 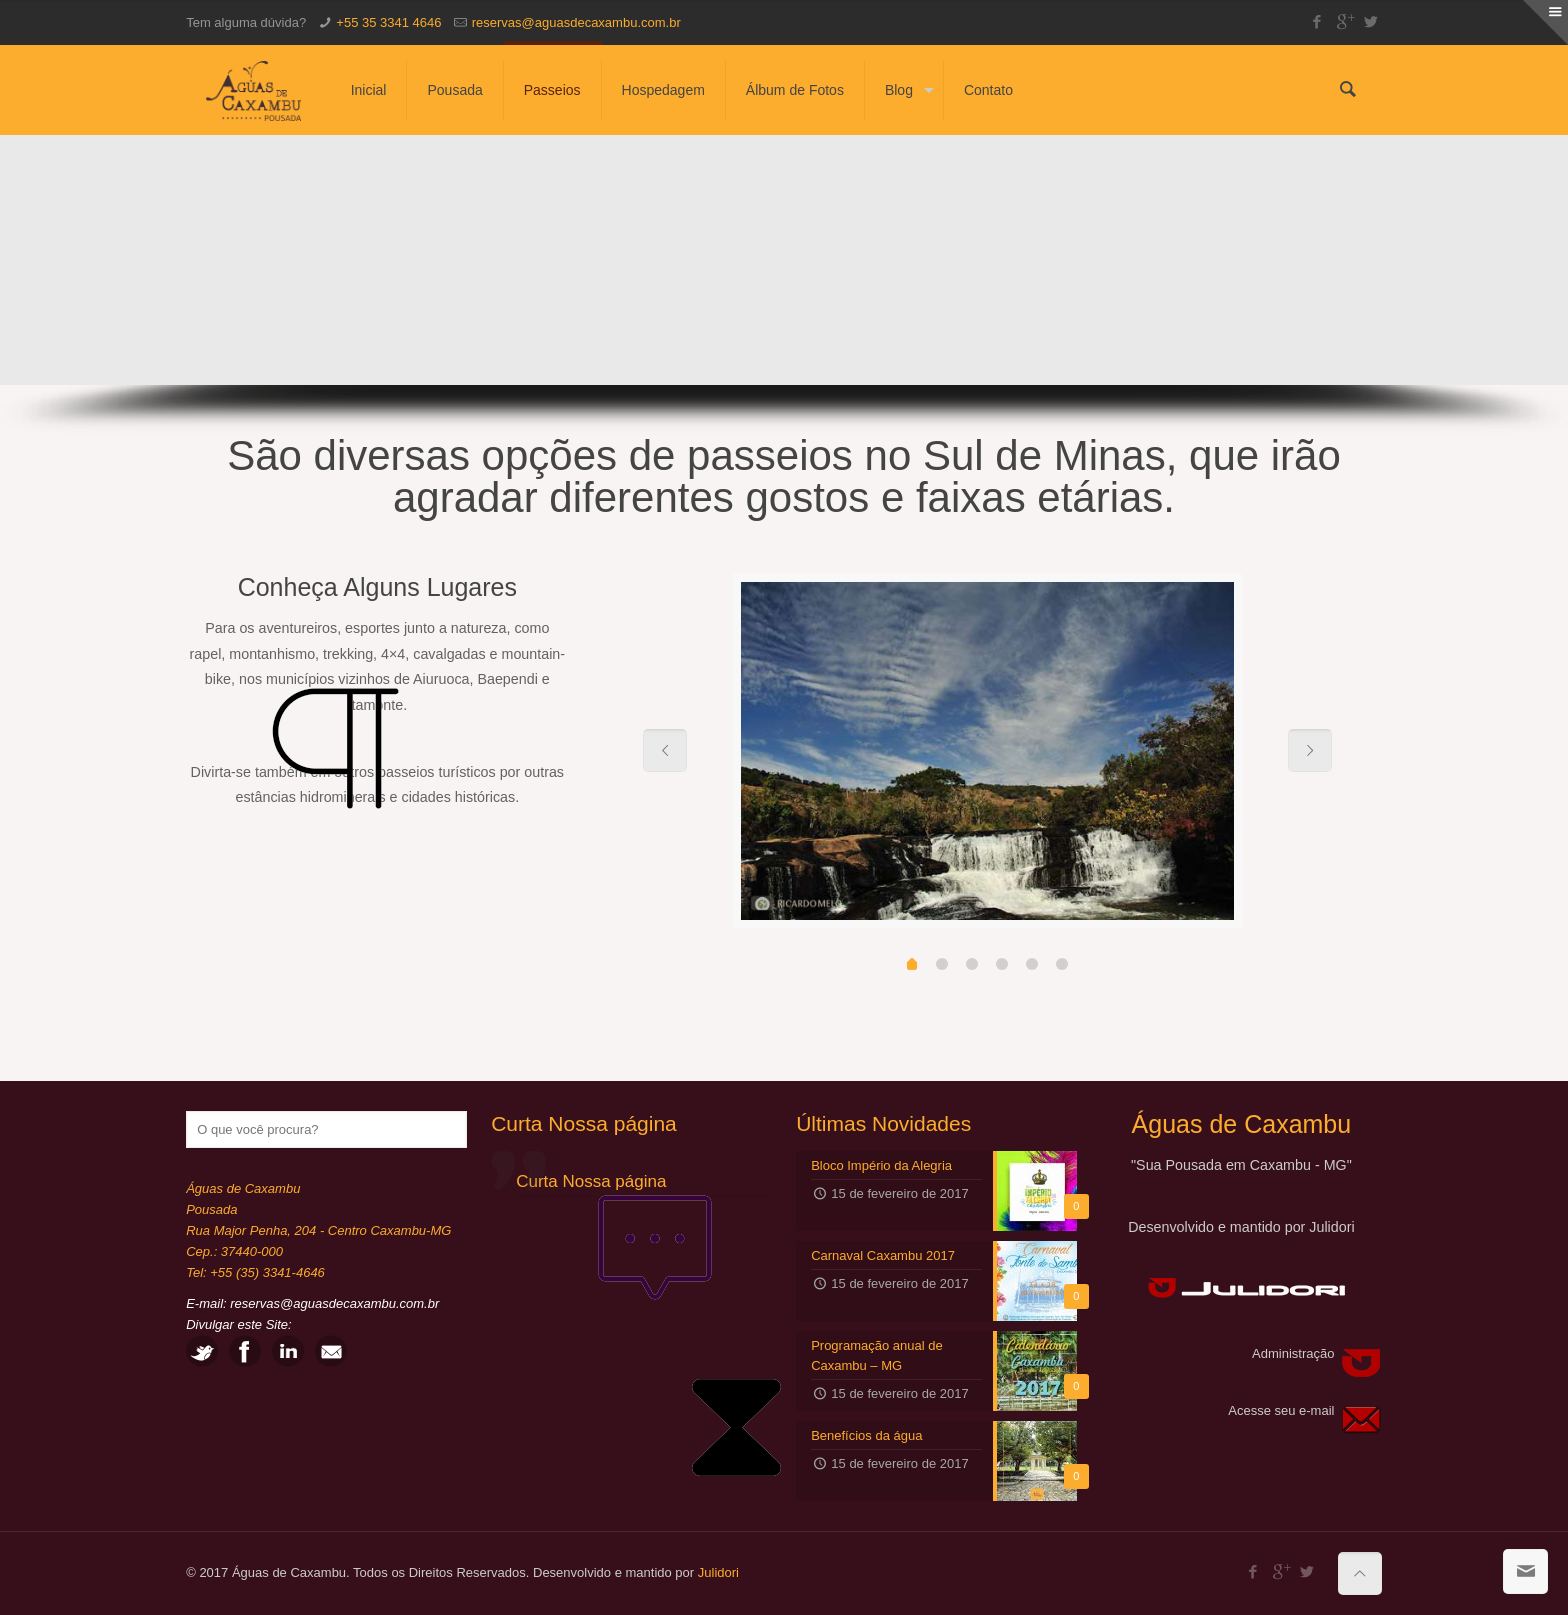 I want to click on indicates loading or processing in progress, so click(x=736, y=1427).